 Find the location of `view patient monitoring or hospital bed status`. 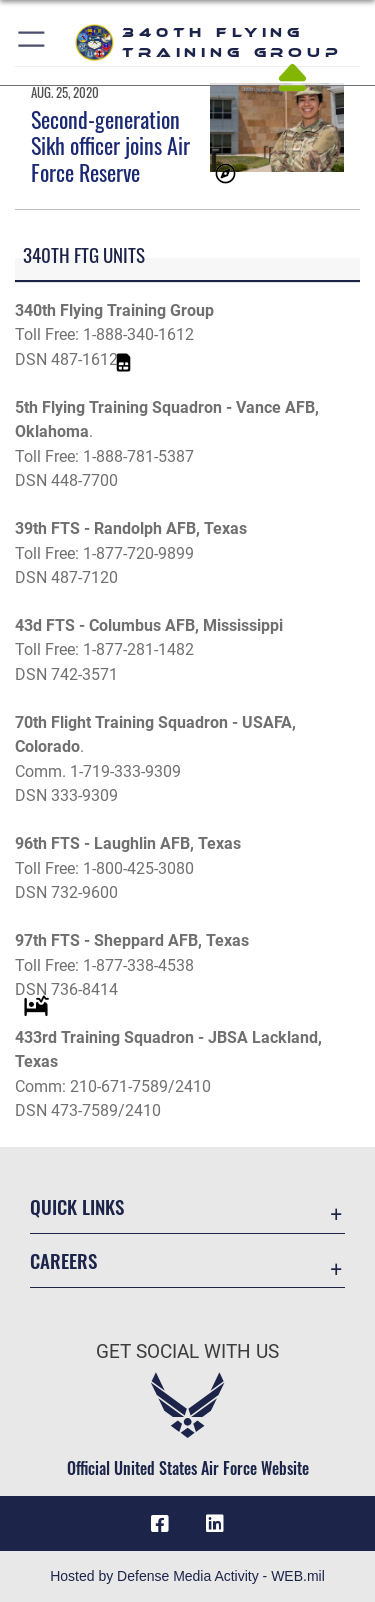

view patient monitoring or hospital bed status is located at coordinates (36, 1007).